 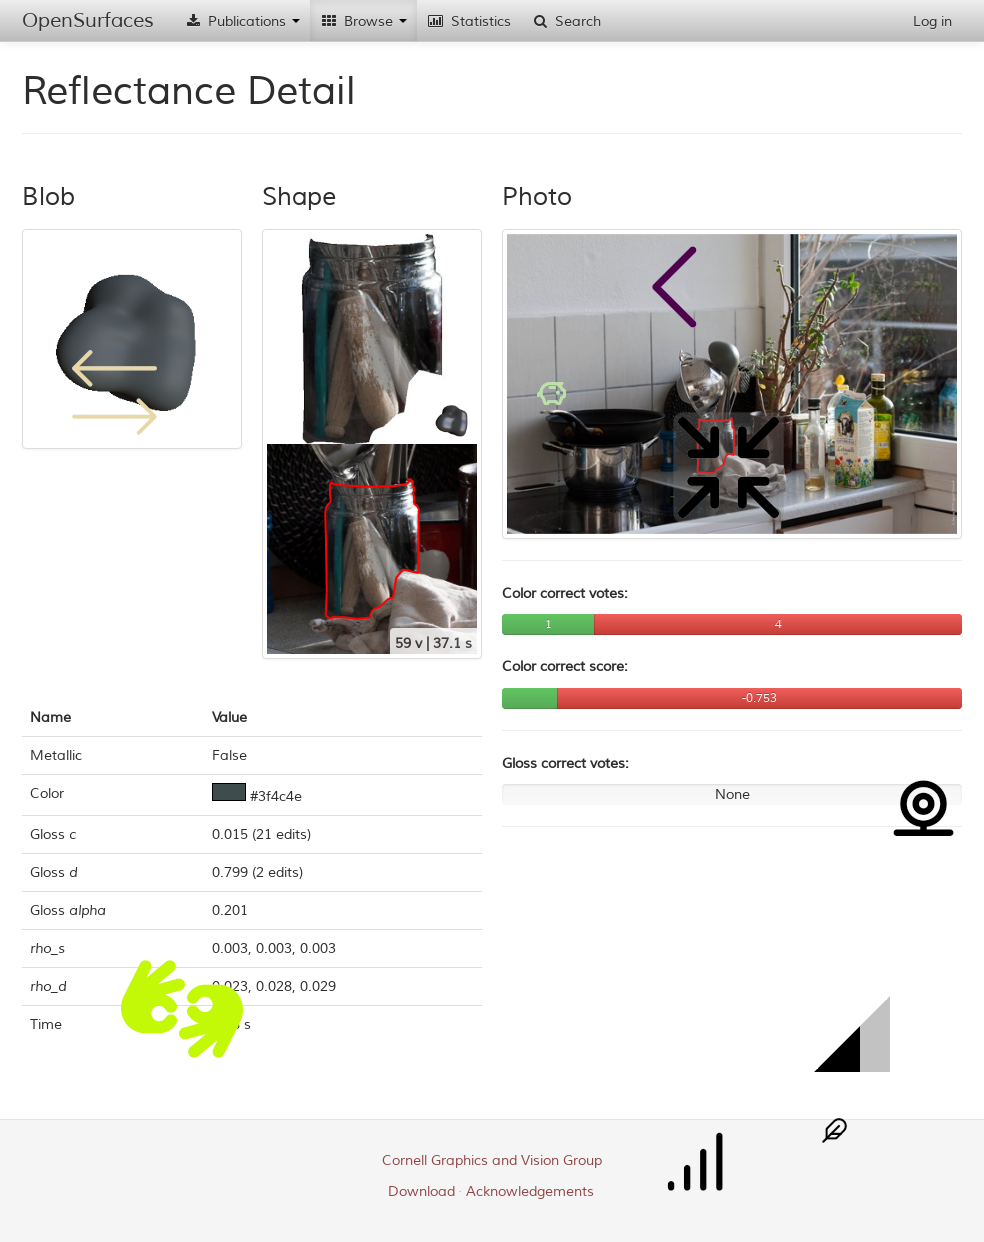 What do you see at coordinates (852, 1034) in the screenshot?
I see `indicates weak cellular signal strength (2 bars)` at bounding box center [852, 1034].